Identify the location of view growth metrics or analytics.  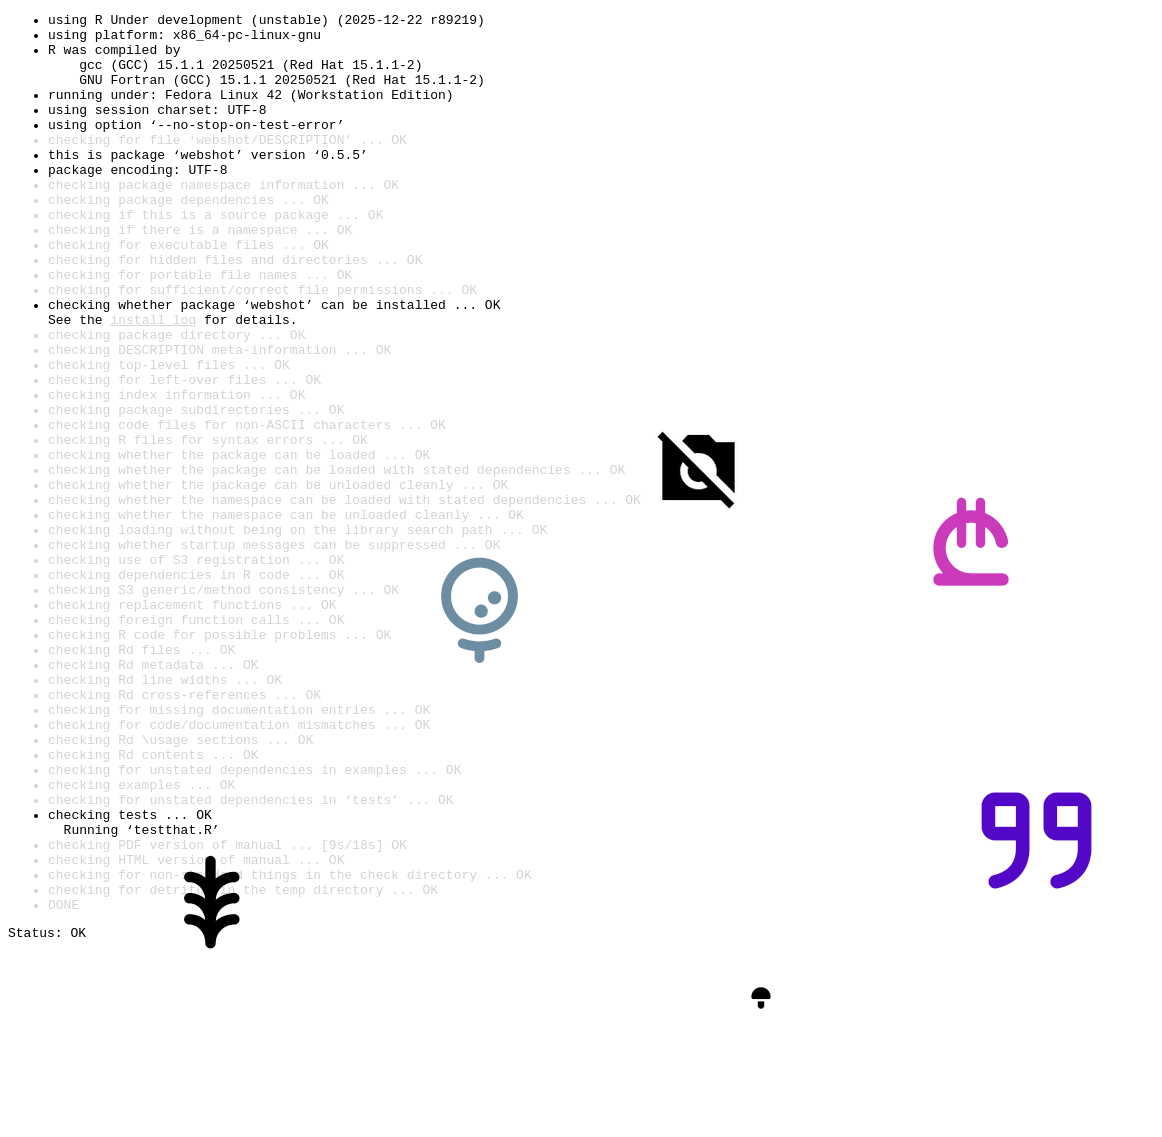
(210, 903).